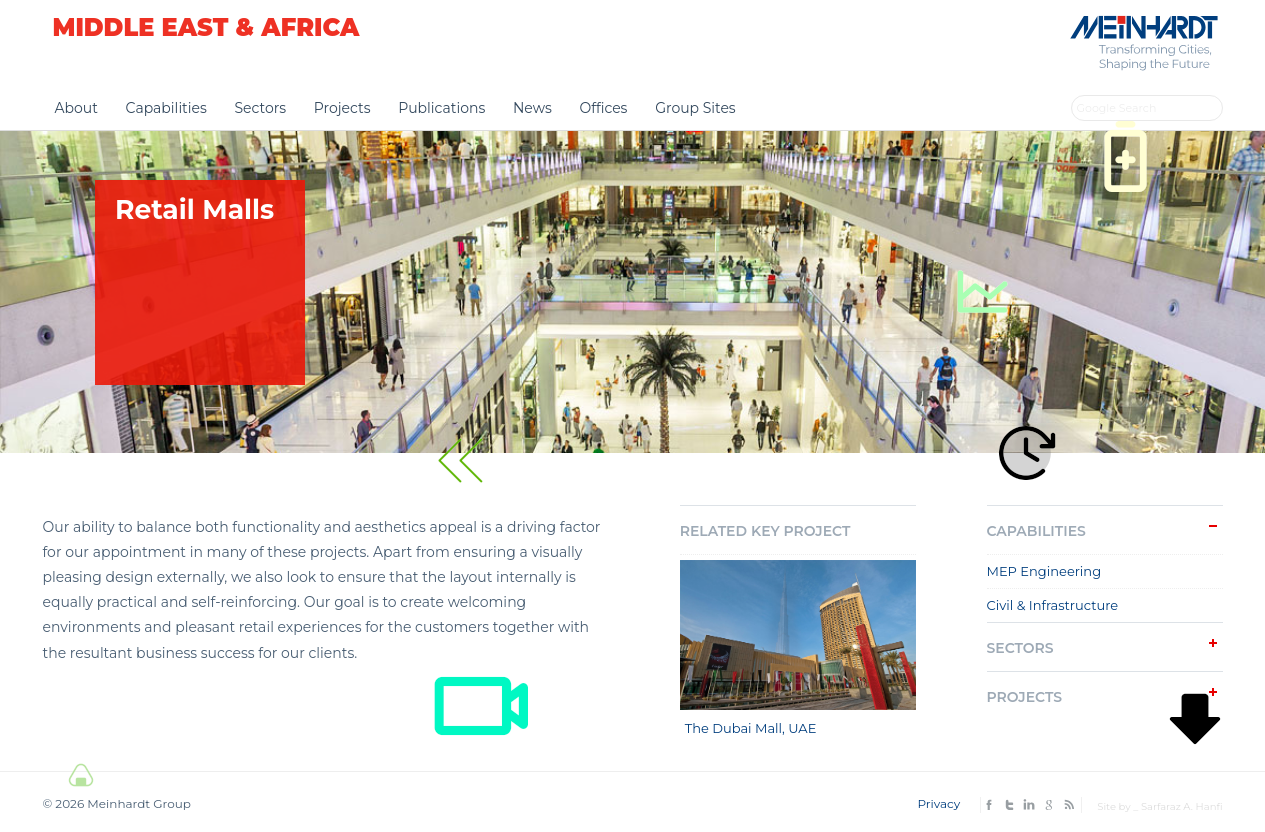  I want to click on start a video call, so click(479, 706).